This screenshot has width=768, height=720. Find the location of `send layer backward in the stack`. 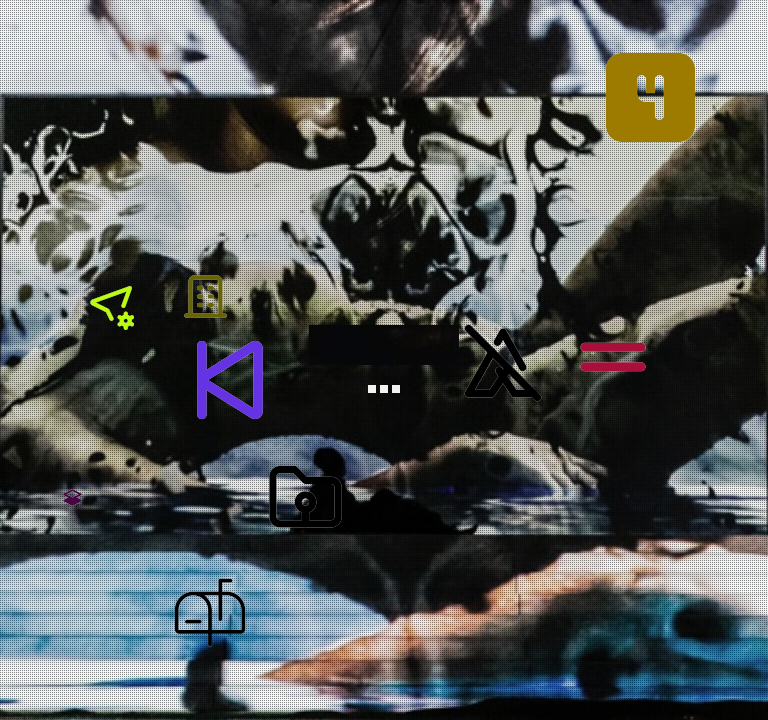

send layer backward in the stack is located at coordinates (72, 497).